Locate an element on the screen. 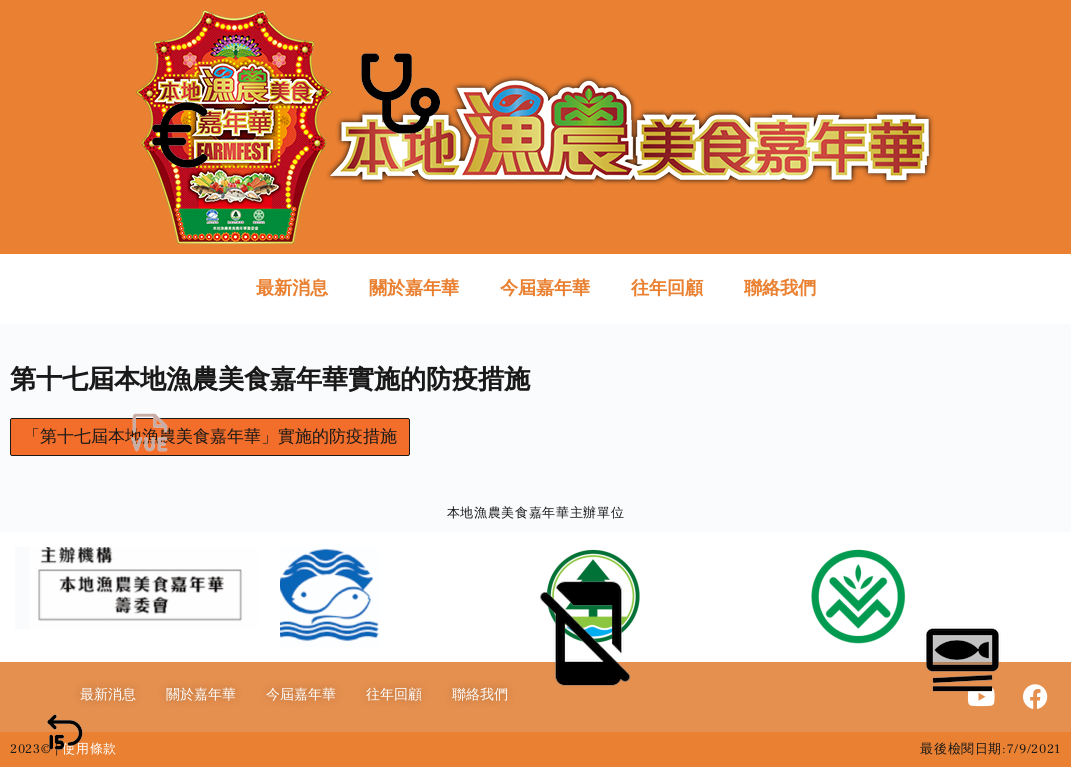 The height and width of the screenshot is (767, 1071). access health or medical features is located at coordinates (395, 90).